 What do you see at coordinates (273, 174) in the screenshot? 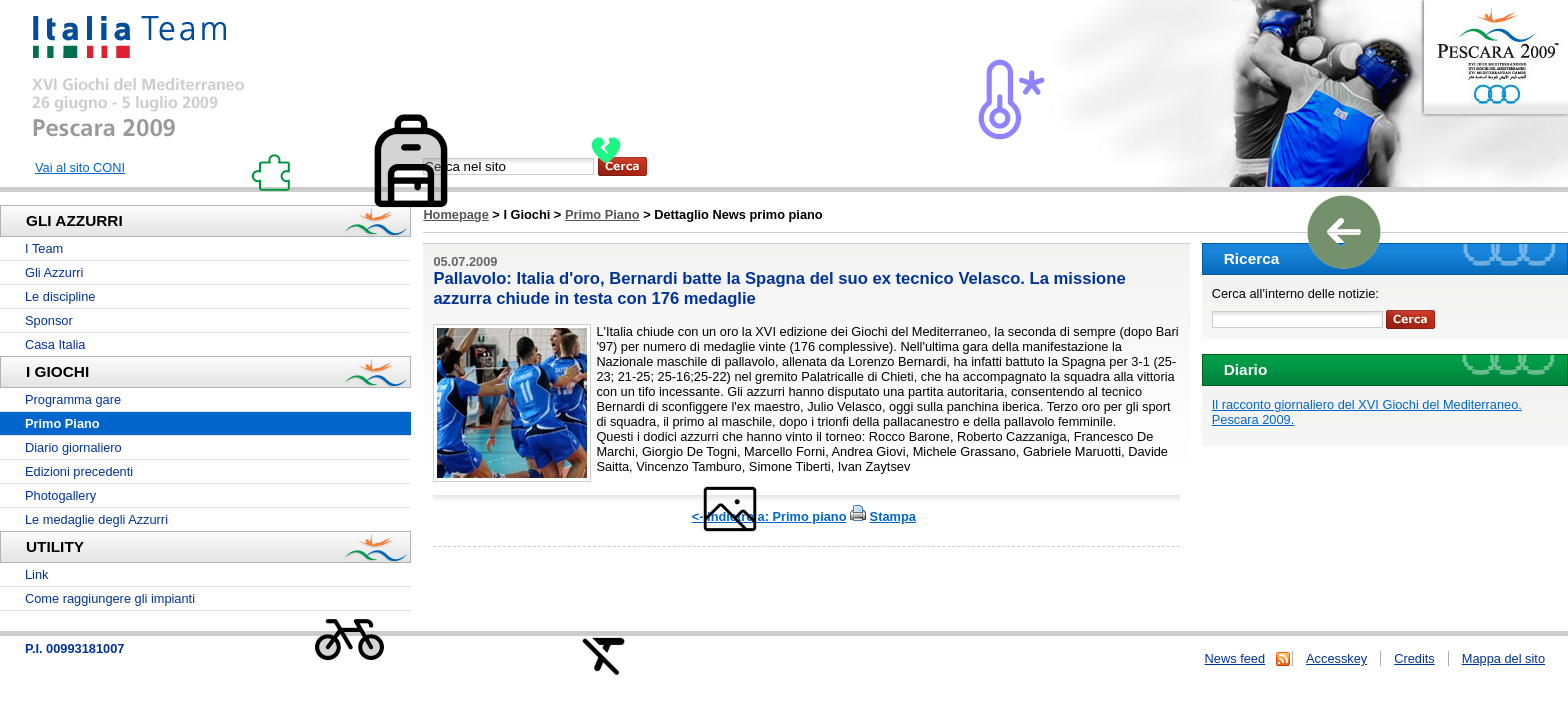
I see `access plugins or extensions` at bounding box center [273, 174].